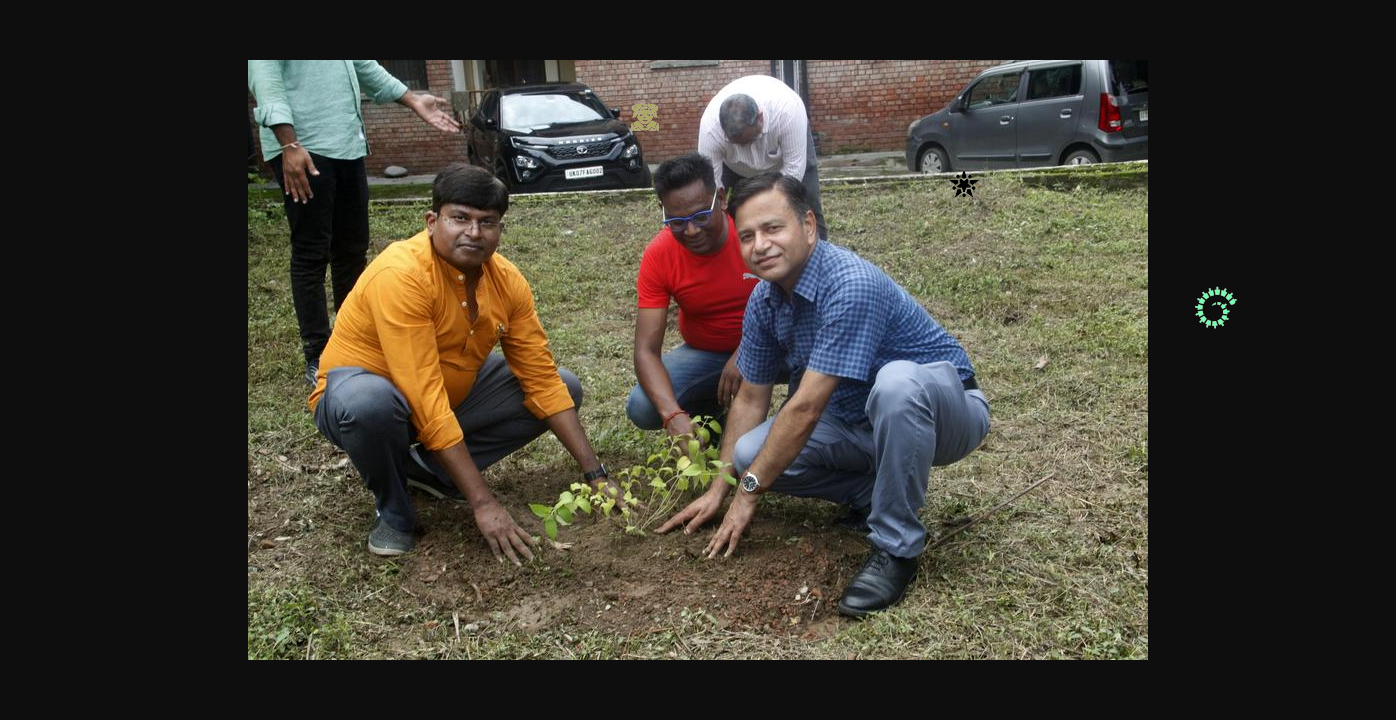  I want to click on indicates spine or vertebral health status in a game, so click(1215, 307).